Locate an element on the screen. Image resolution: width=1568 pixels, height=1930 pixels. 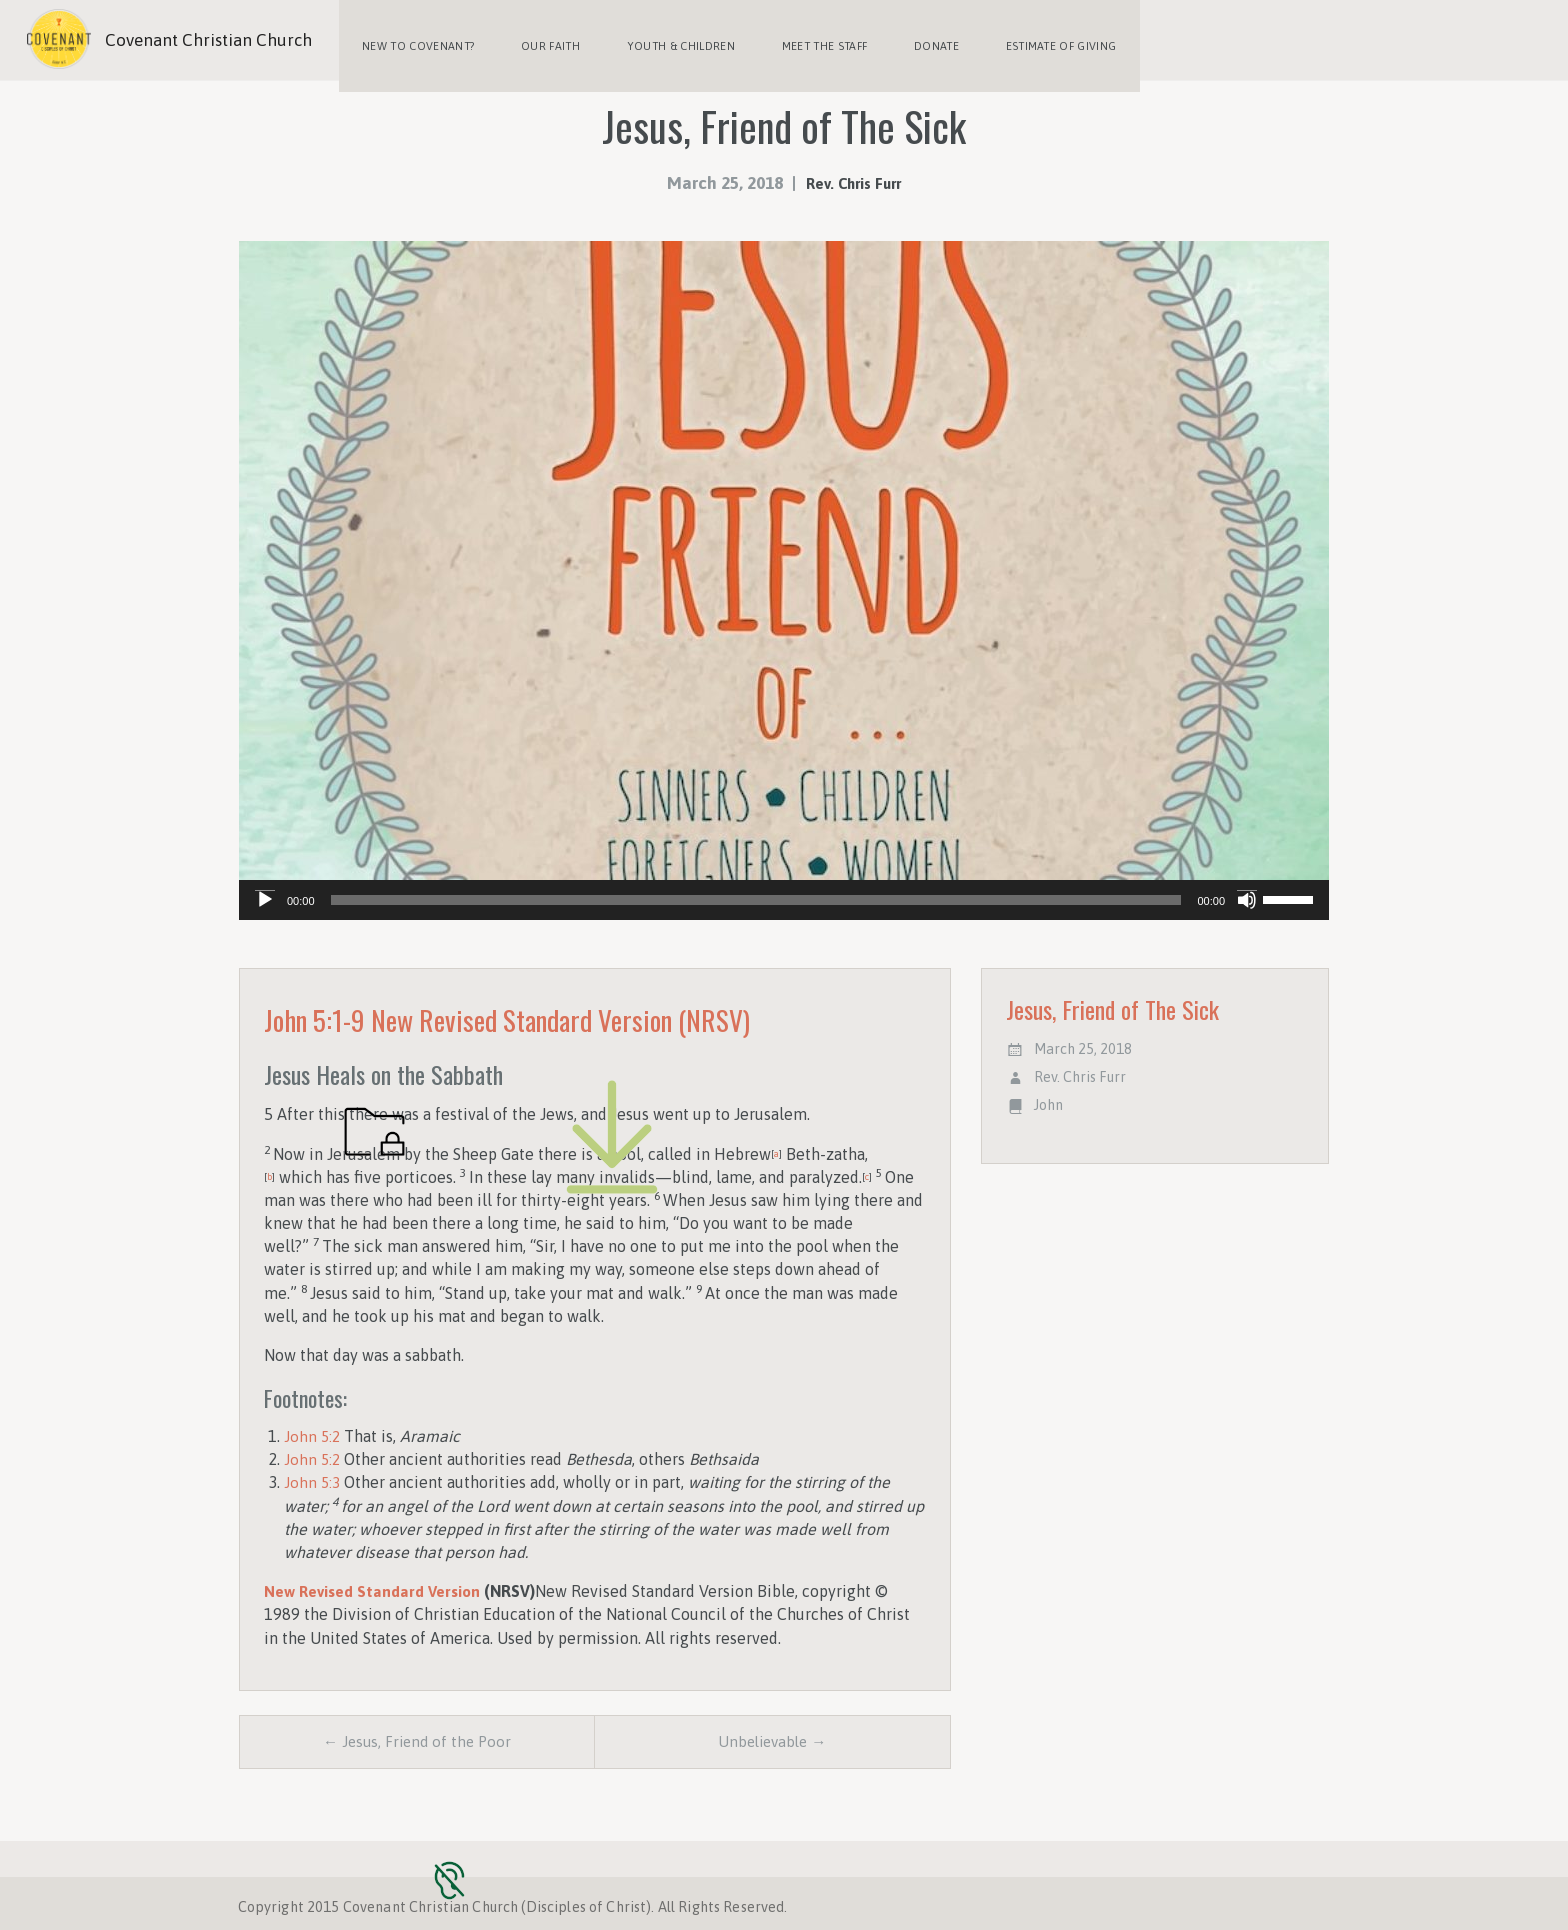
indicates hearing assistance is disabled is located at coordinates (449, 1880).